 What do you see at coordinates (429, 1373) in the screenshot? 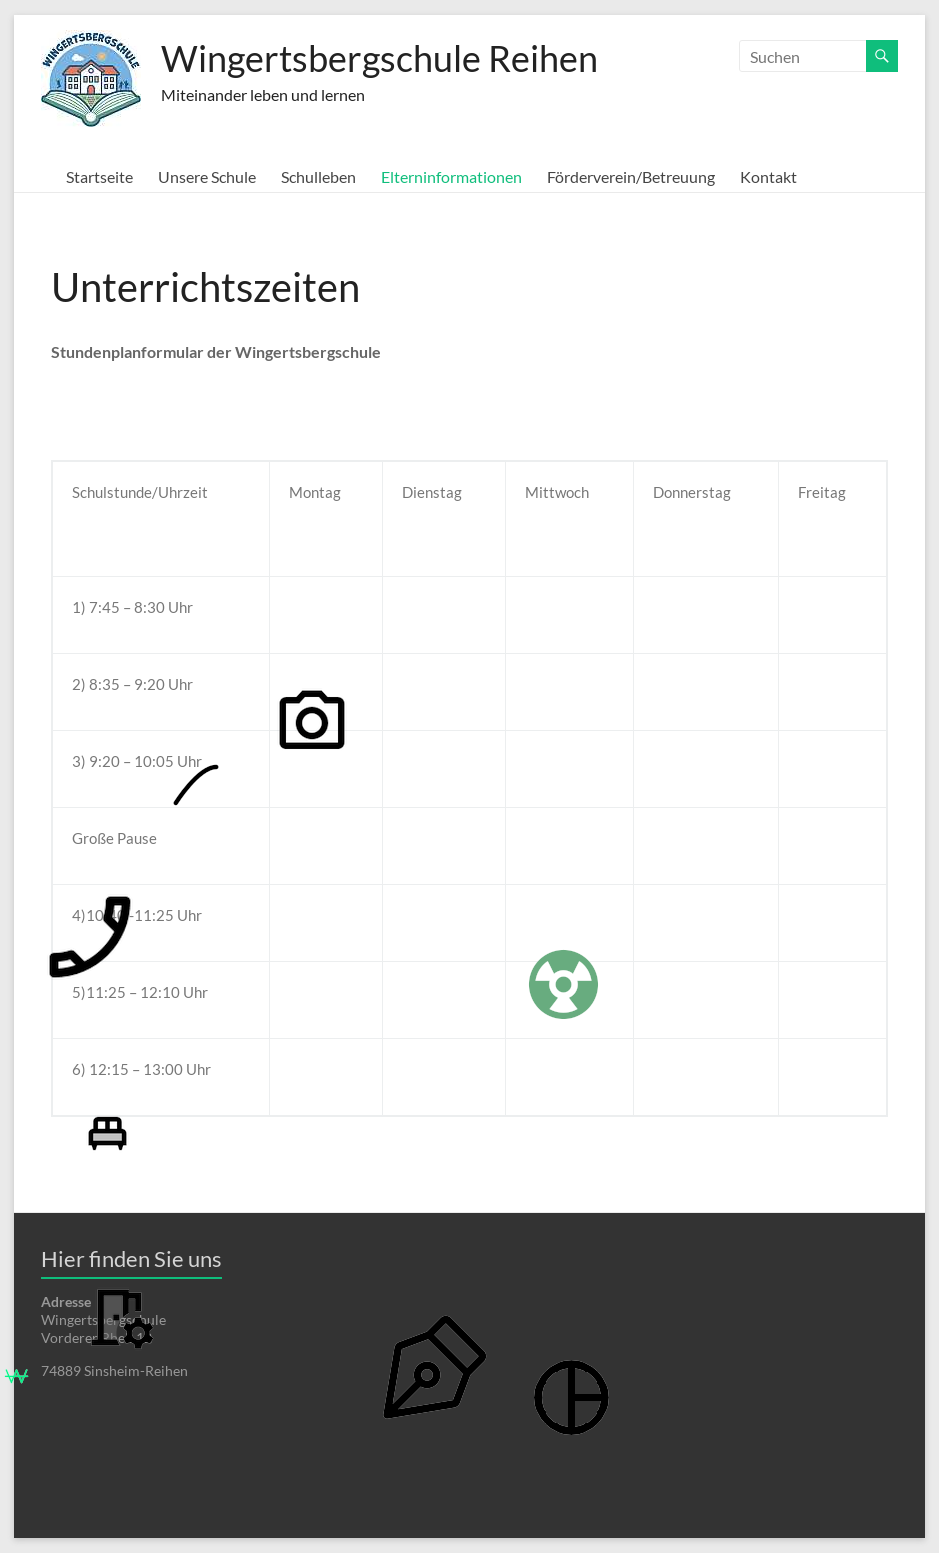
I see `access drawing or illustration tools` at bounding box center [429, 1373].